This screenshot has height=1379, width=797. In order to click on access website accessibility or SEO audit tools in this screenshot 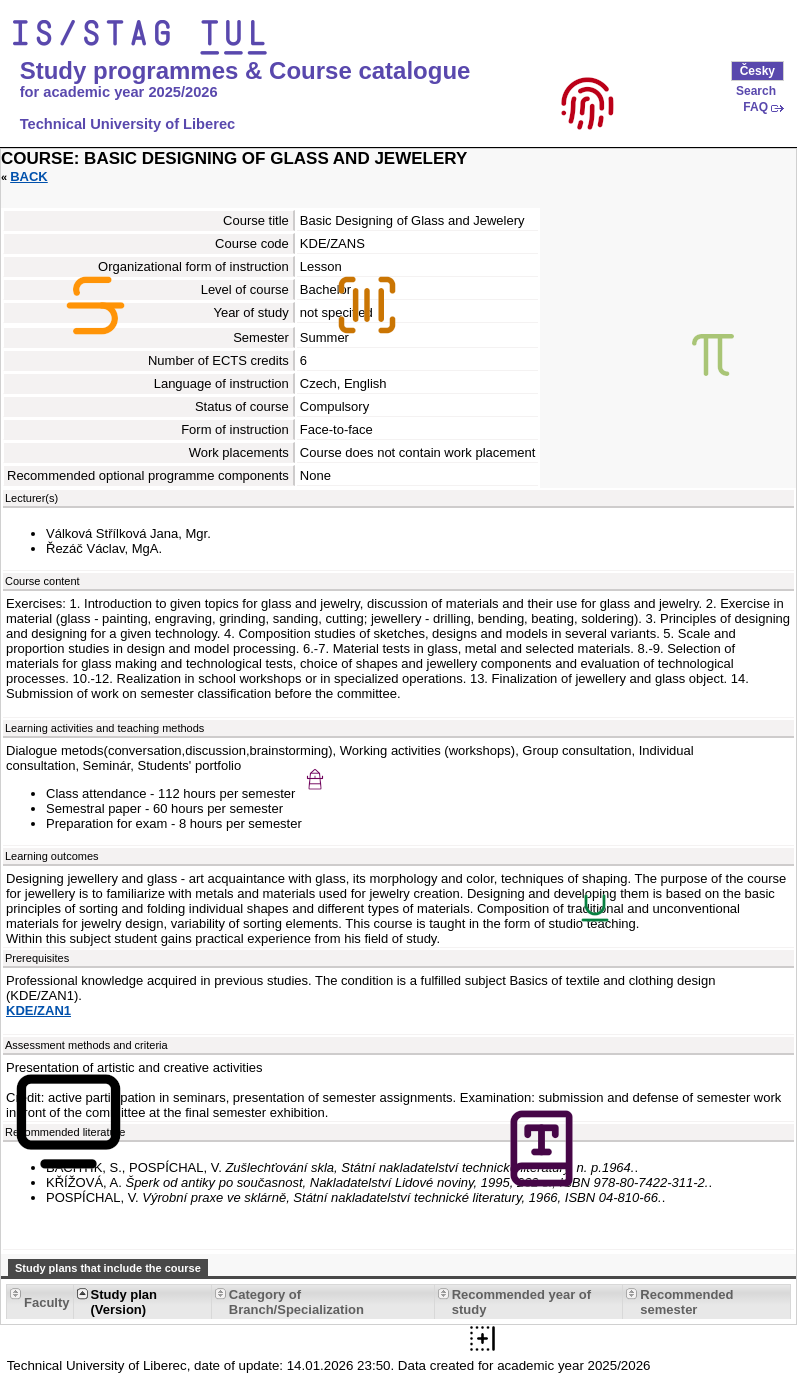, I will do `click(315, 780)`.